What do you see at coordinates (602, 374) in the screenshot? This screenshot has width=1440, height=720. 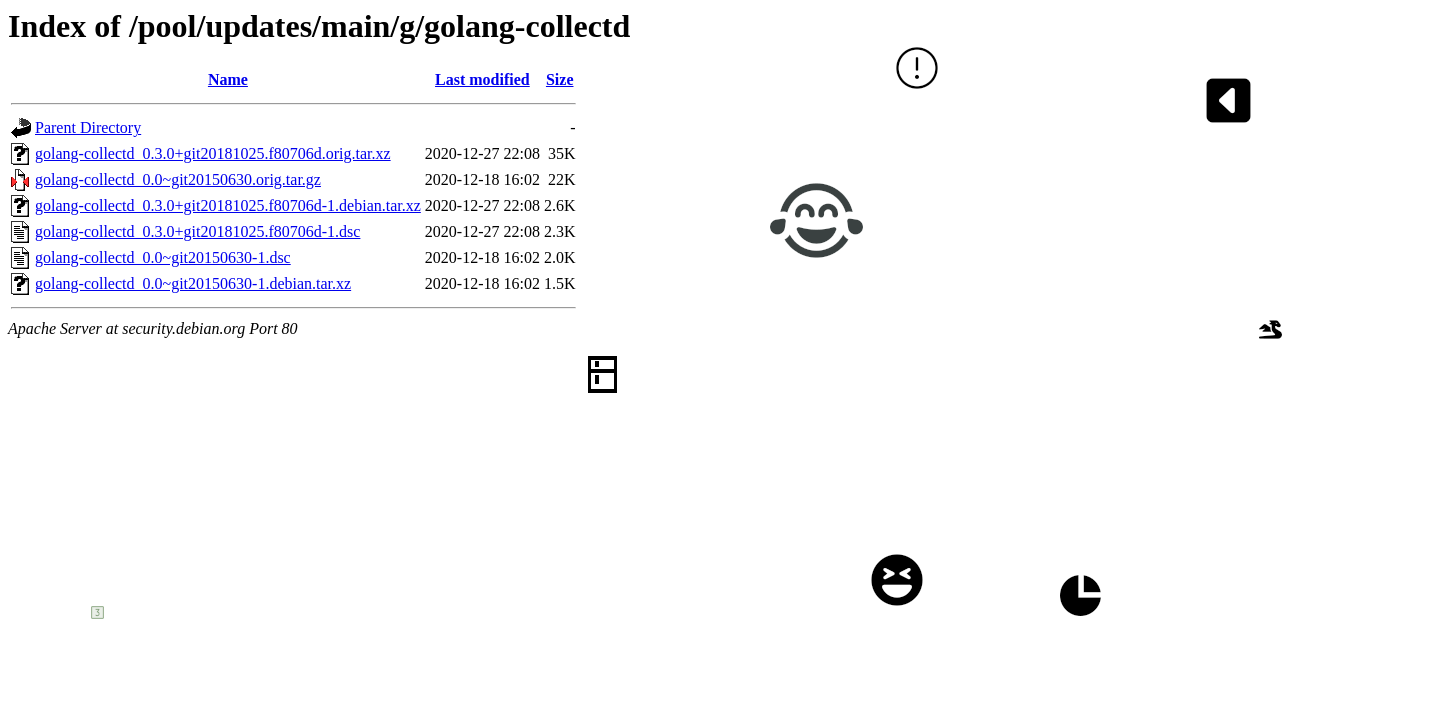 I see `access kitchen or food-related settings` at bounding box center [602, 374].